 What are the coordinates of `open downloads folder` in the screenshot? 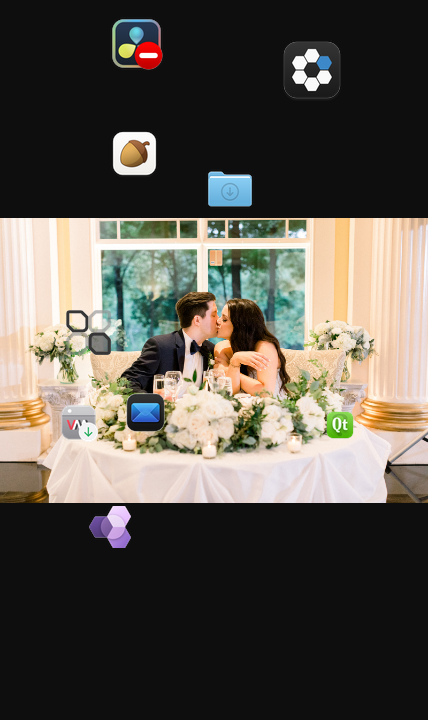 It's located at (230, 189).